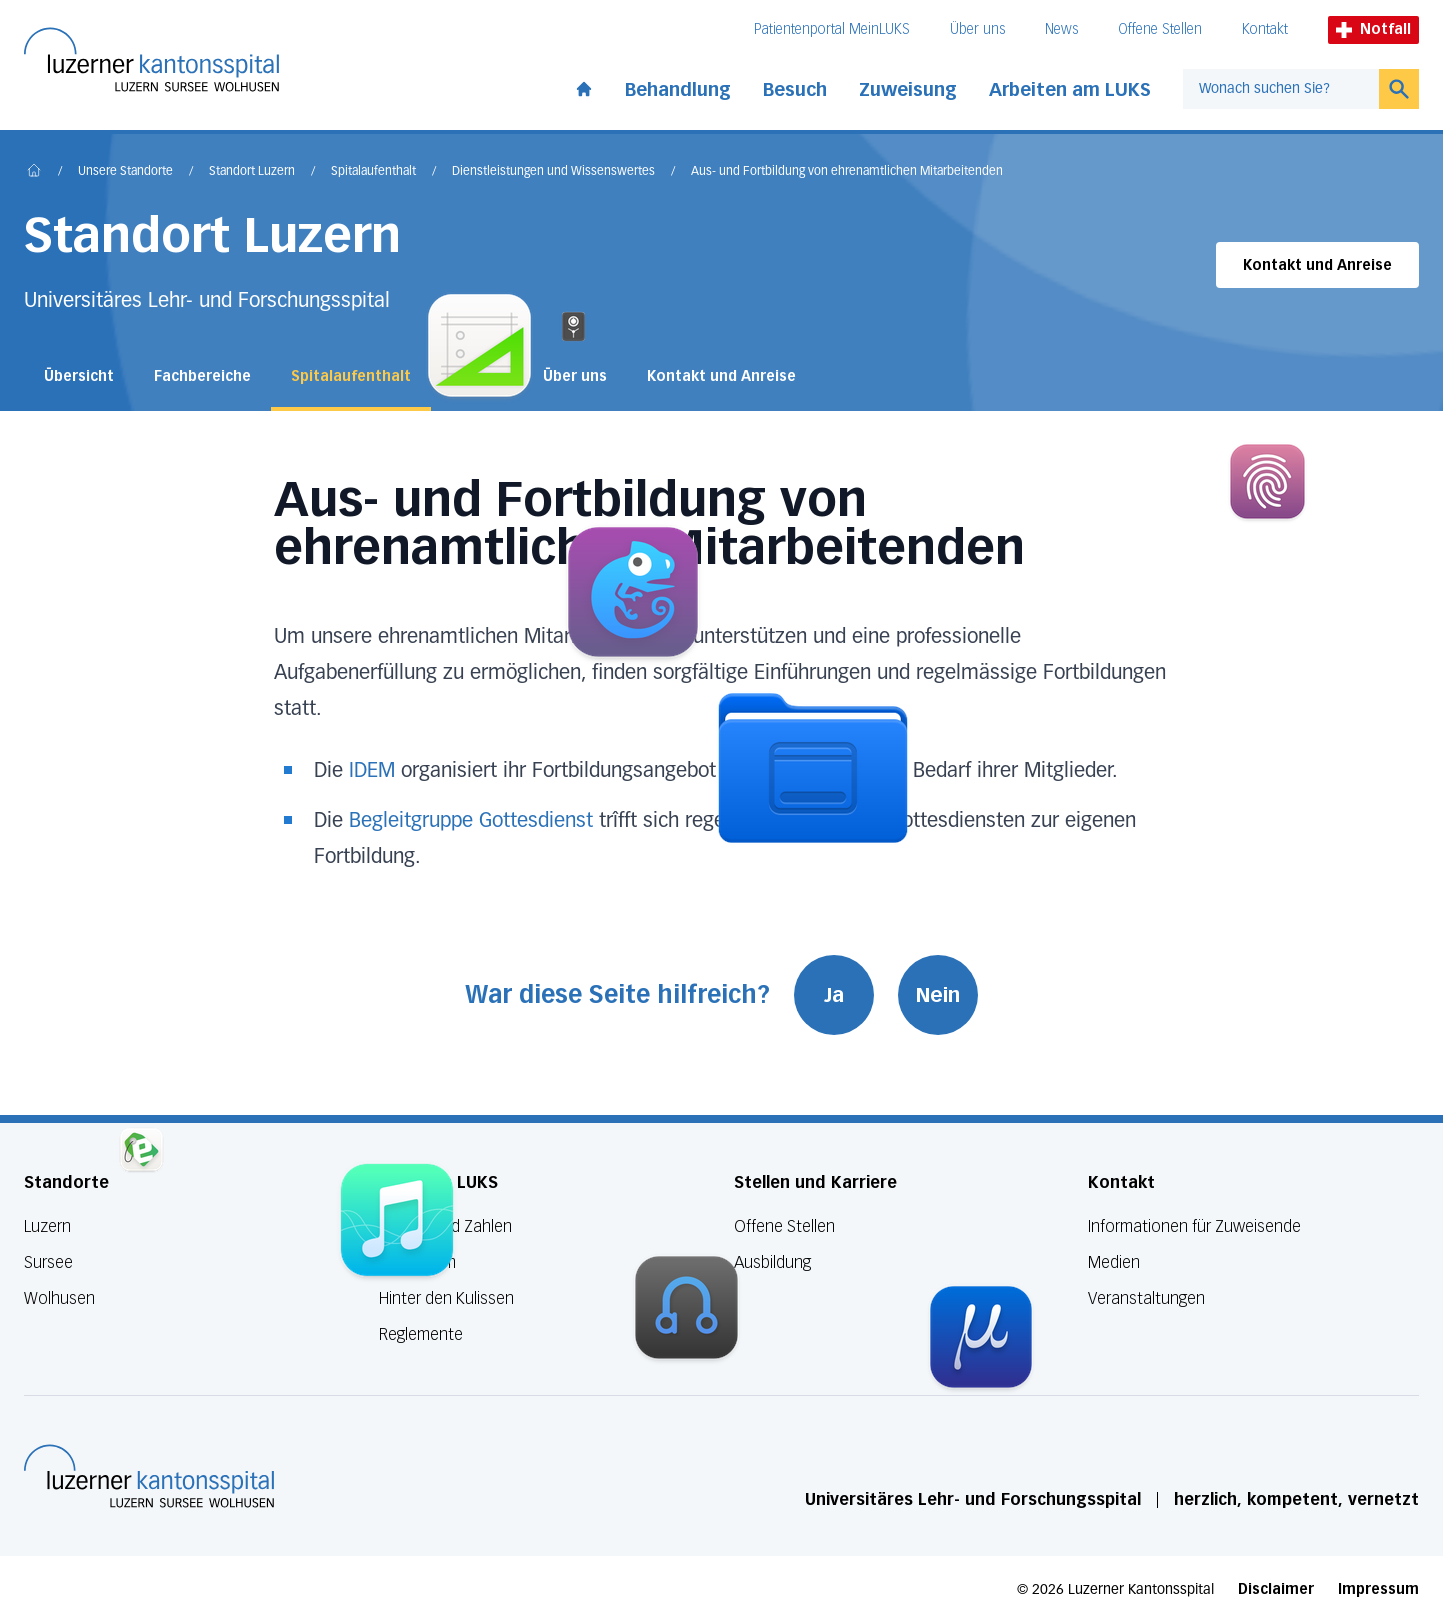 The height and width of the screenshot is (1624, 1443). Describe the element at coordinates (813, 768) in the screenshot. I see `open desktop folder` at that location.